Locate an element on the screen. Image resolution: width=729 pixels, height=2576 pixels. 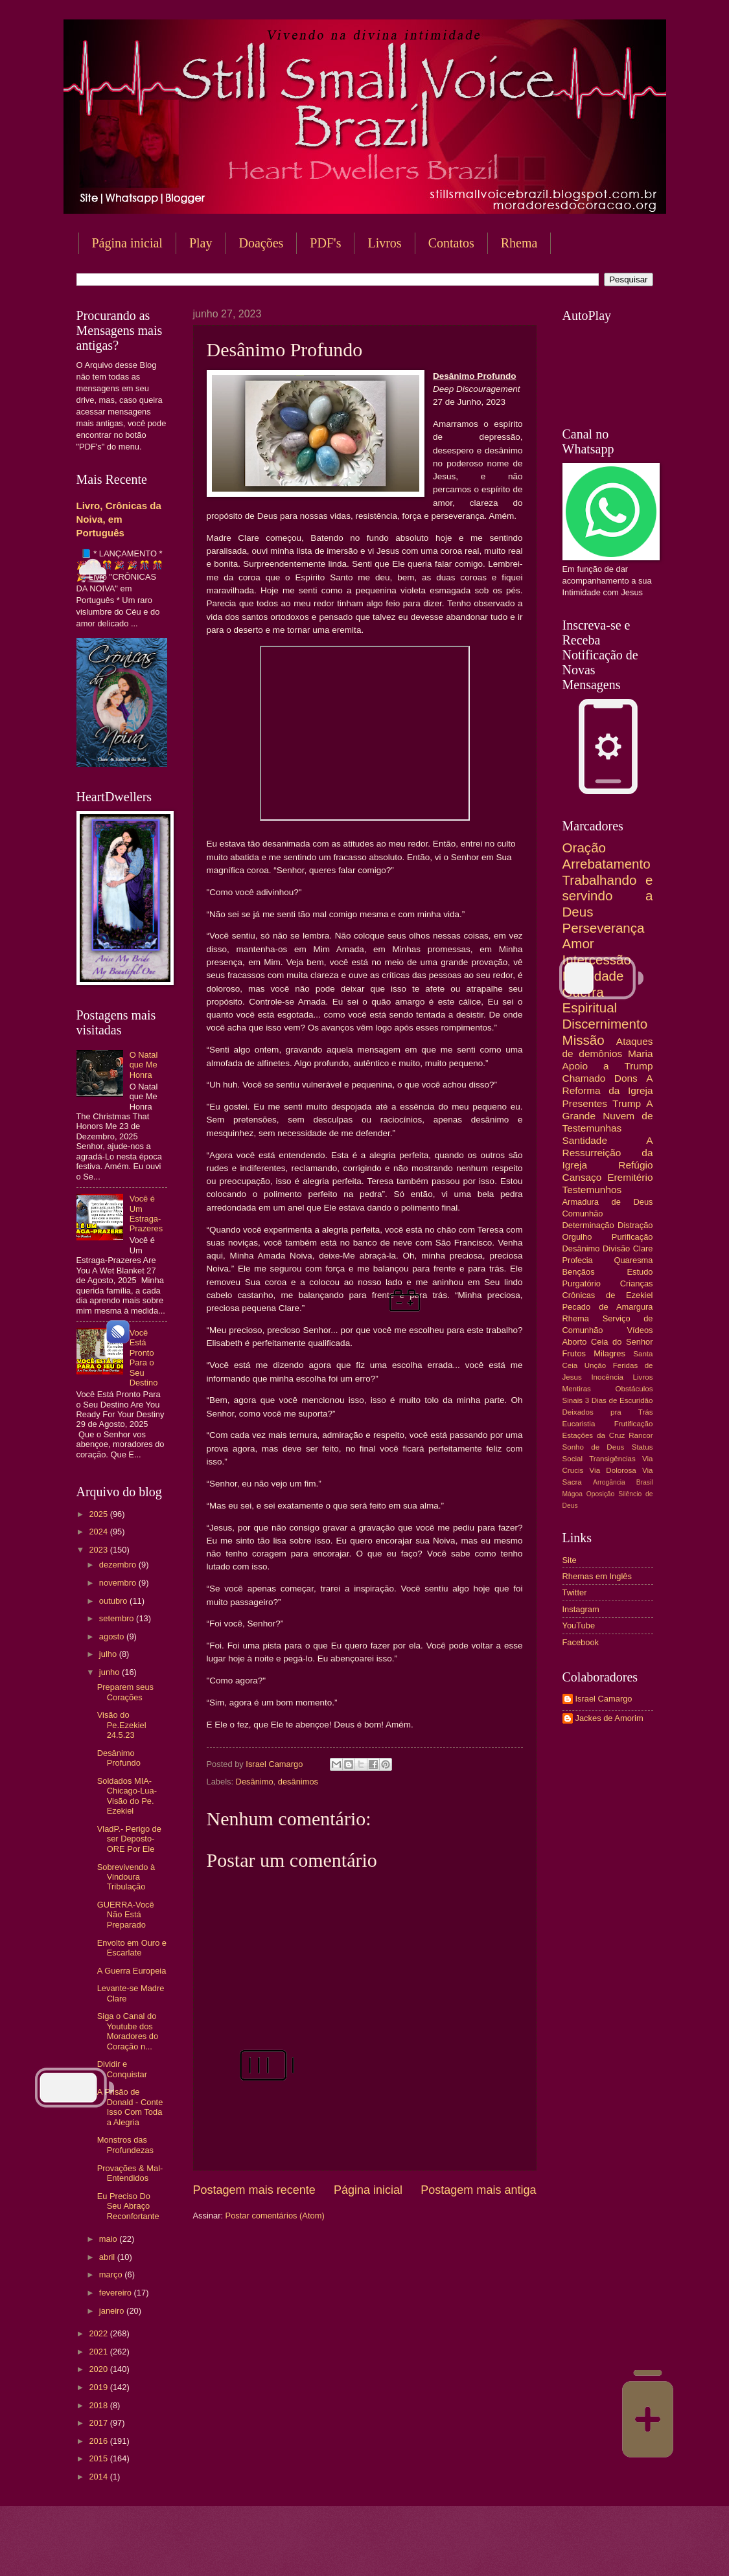
indicates battery level at 40% is located at coordinates (601, 978).